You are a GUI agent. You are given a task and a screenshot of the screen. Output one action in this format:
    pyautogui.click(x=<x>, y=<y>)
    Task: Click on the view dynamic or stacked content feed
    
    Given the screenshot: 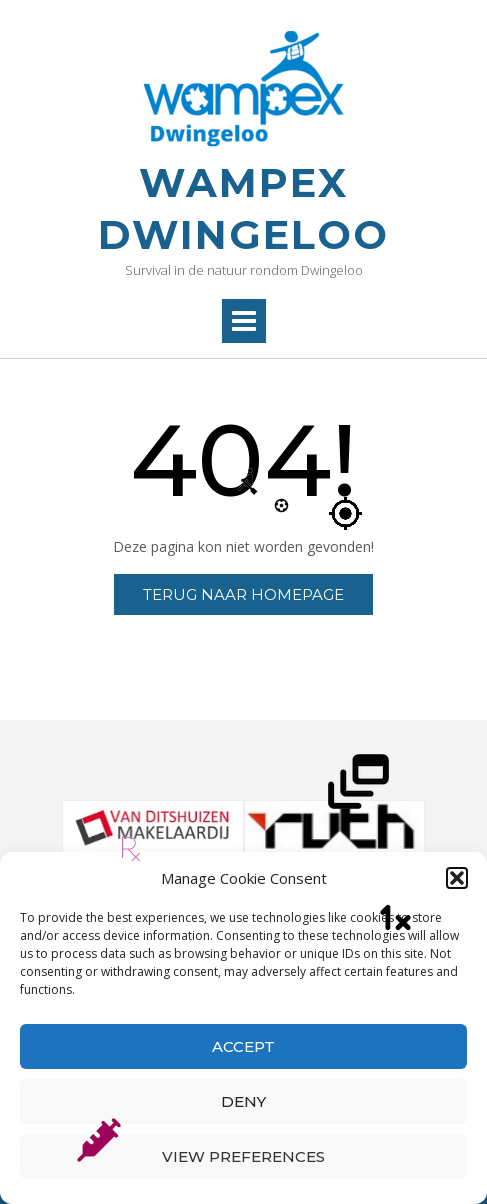 What is the action you would take?
    pyautogui.click(x=358, y=781)
    